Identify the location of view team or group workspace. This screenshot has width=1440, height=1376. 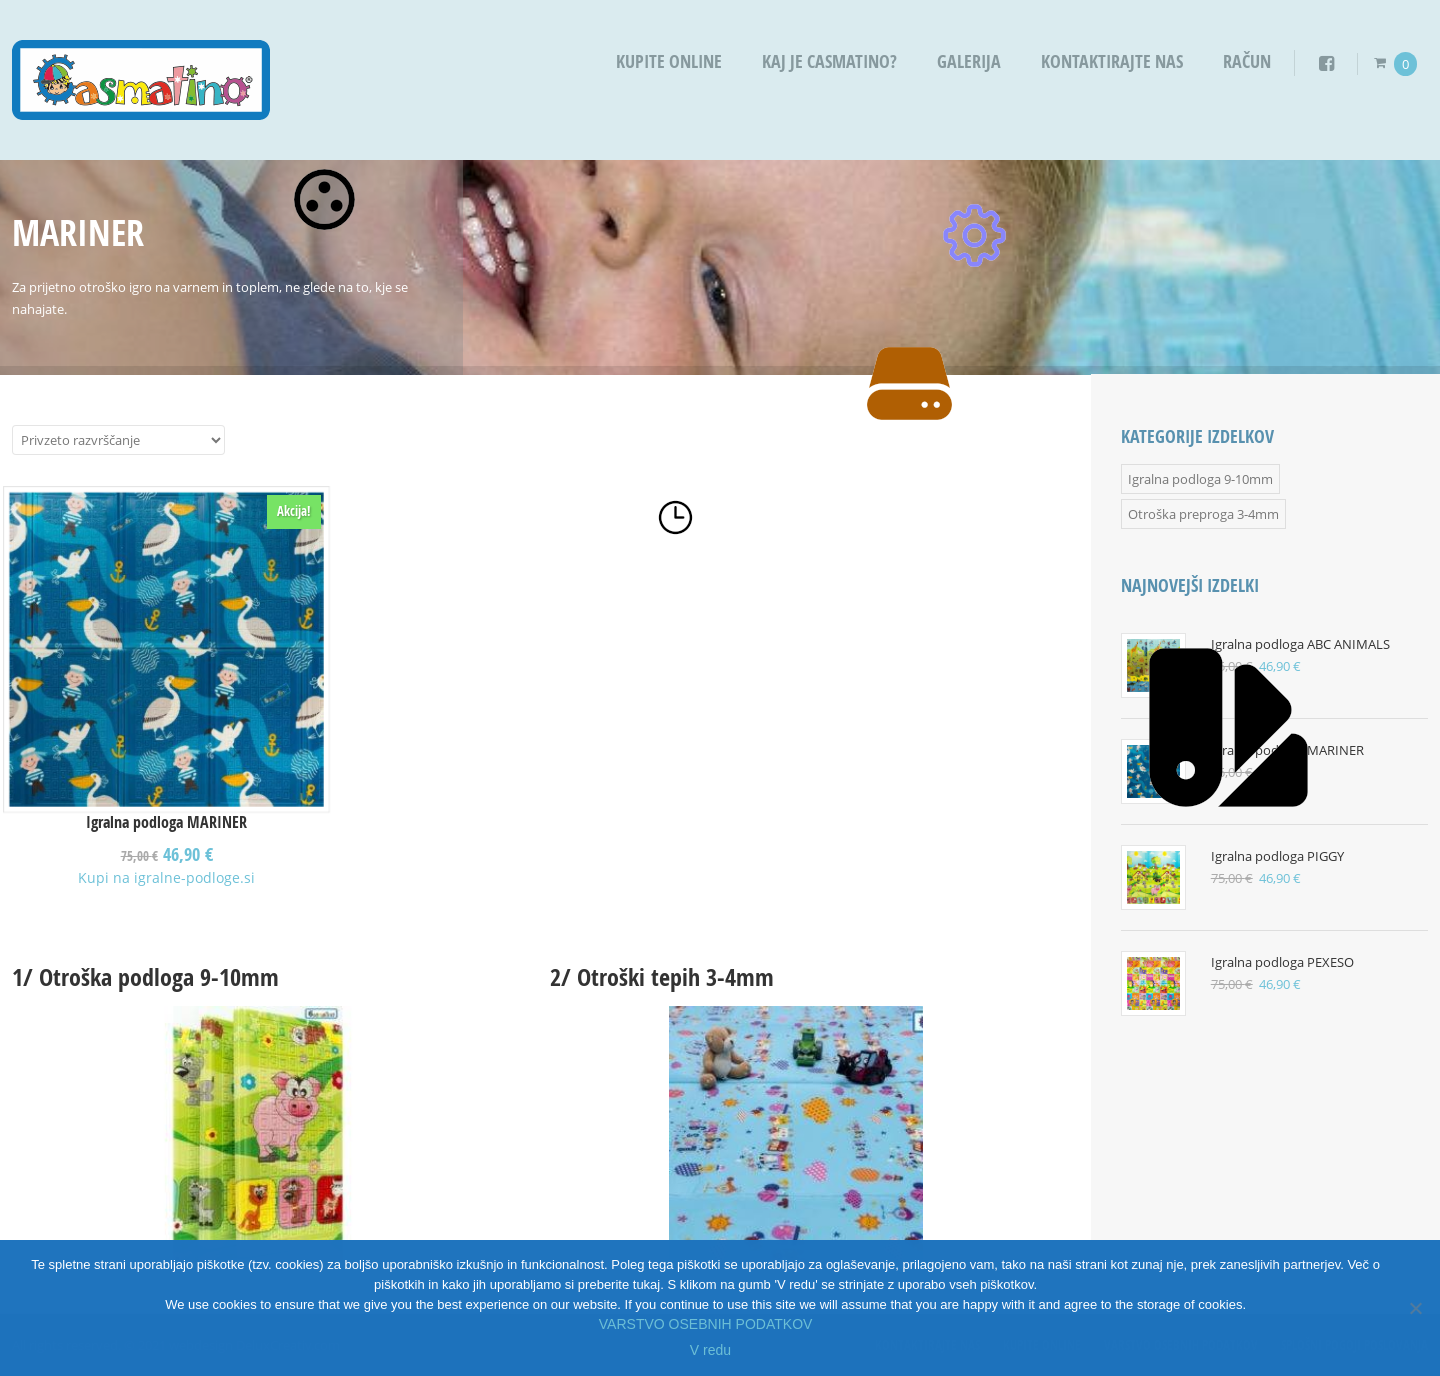
(324, 199).